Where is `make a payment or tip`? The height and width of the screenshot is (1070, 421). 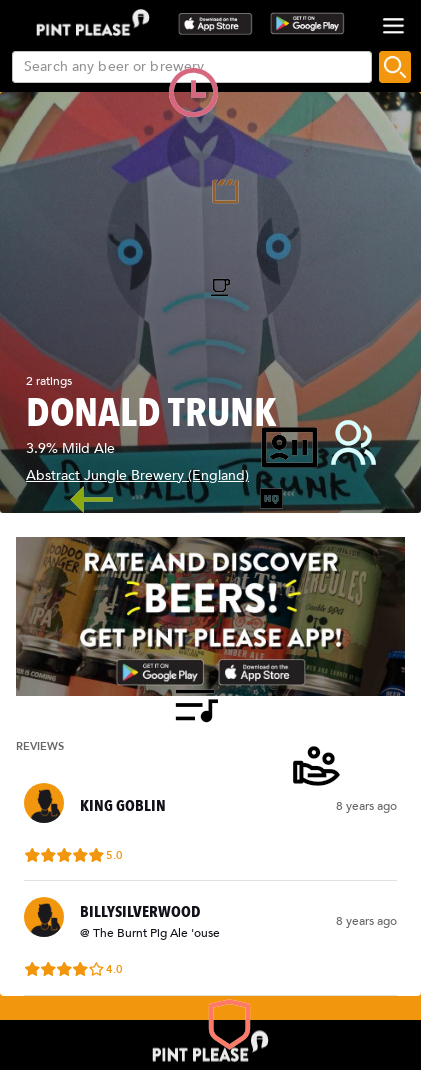
make a payment or tip is located at coordinates (316, 767).